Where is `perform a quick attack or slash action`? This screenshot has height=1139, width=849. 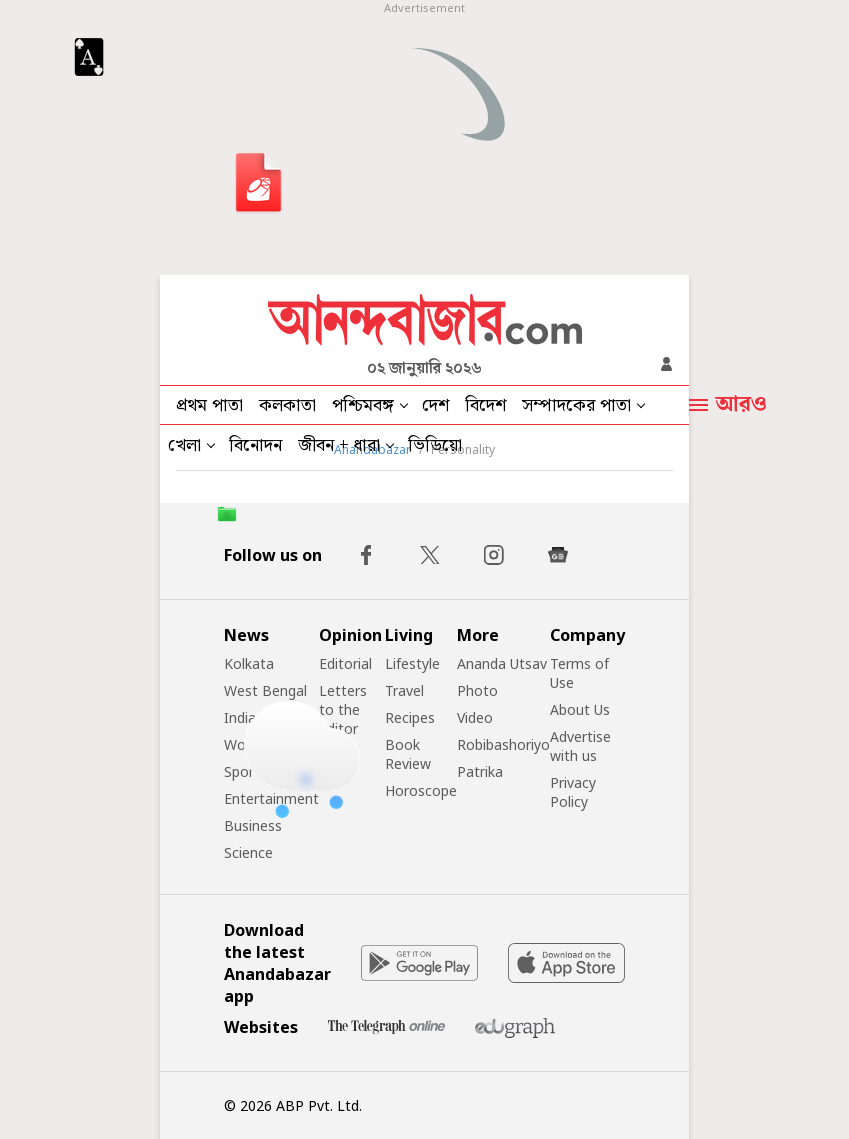
perform a quick attack or slash action is located at coordinates (457, 95).